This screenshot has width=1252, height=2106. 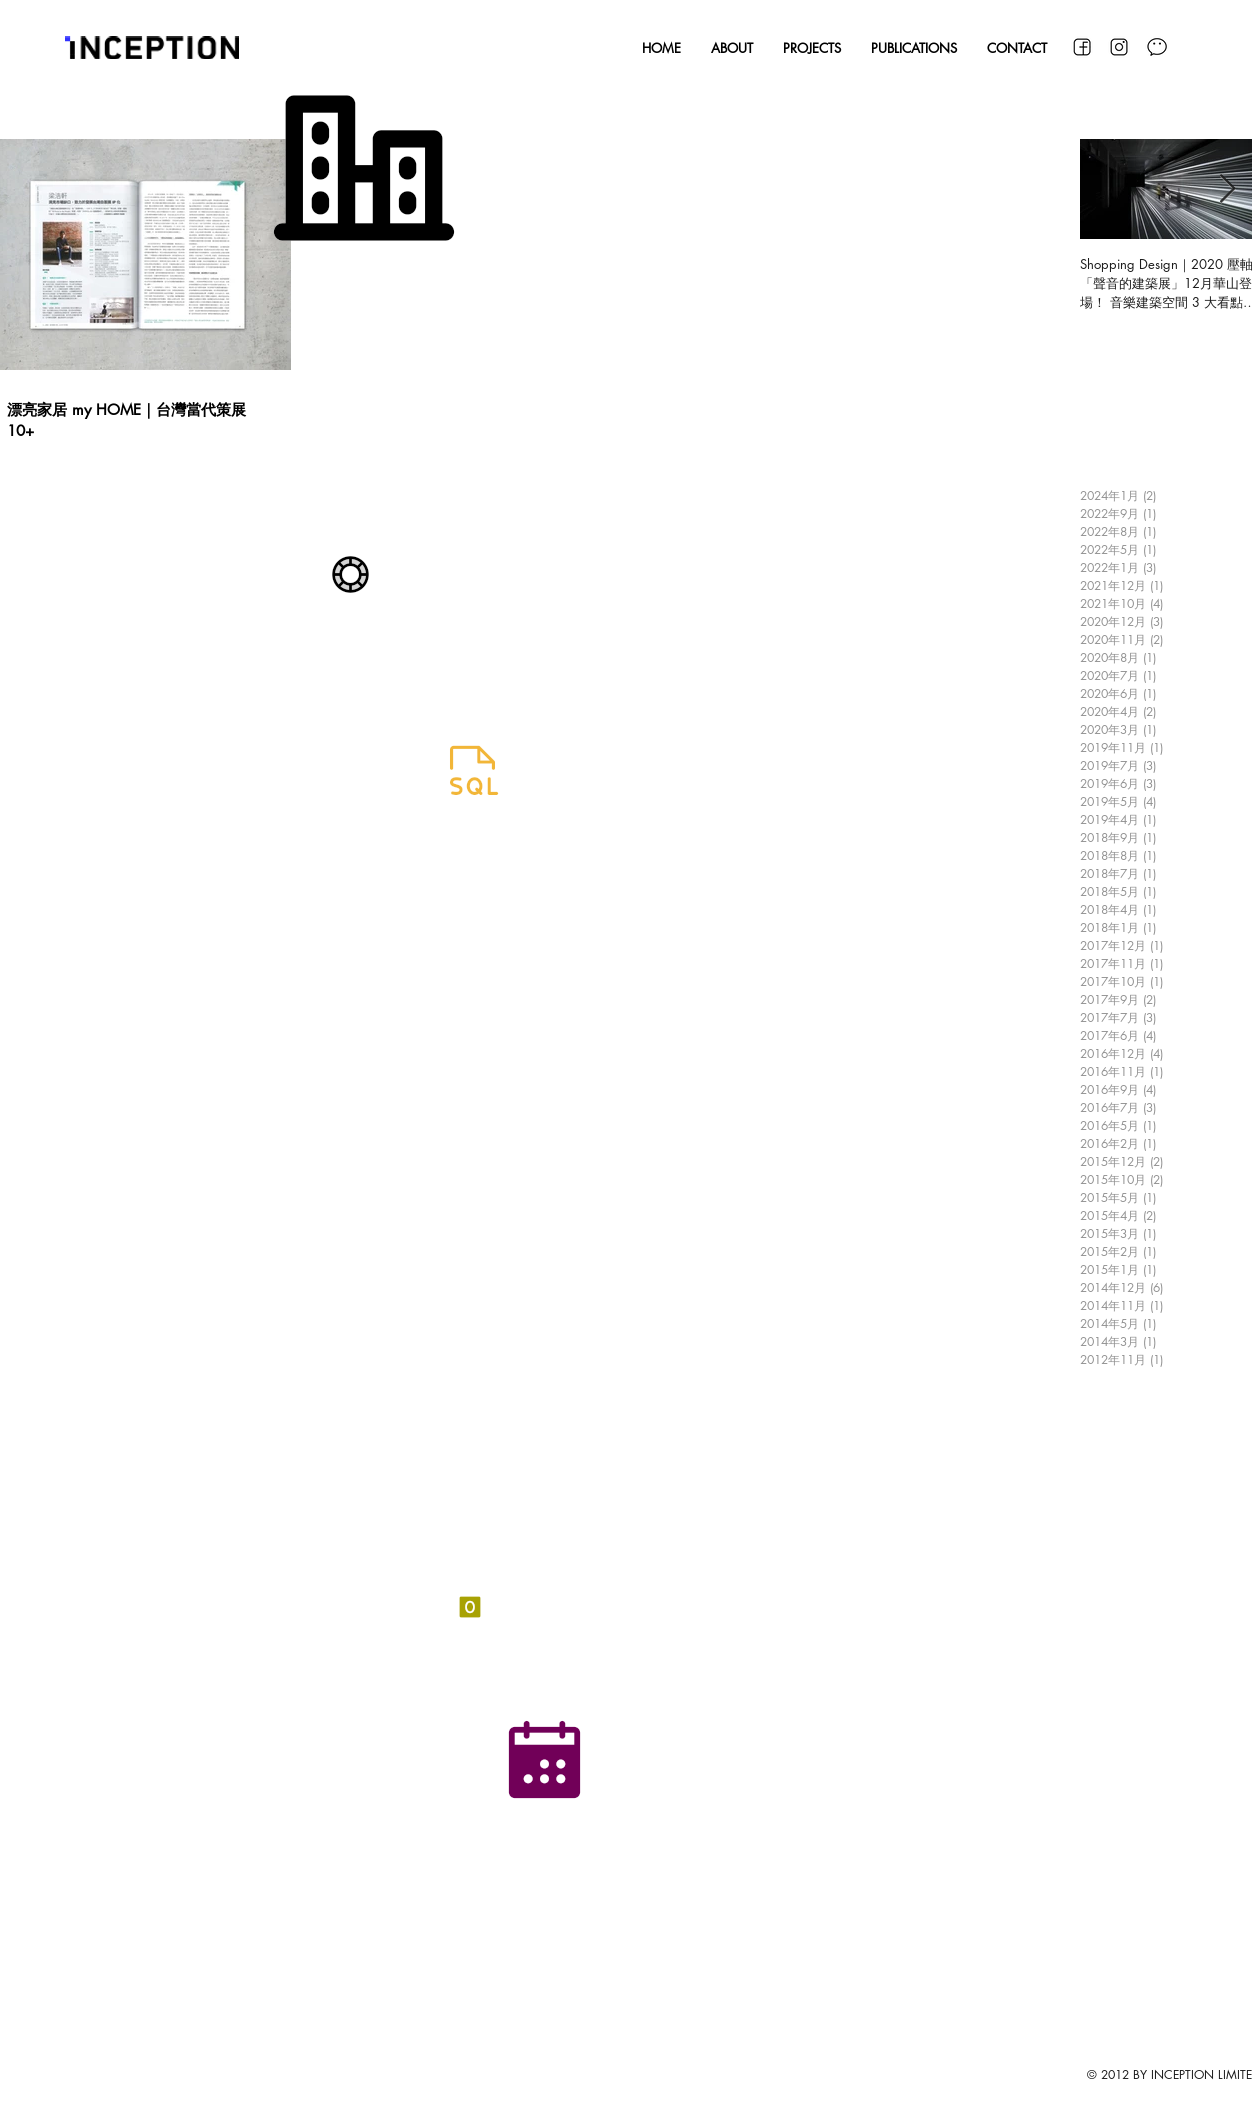 I want to click on view city or urban locations, so click(x=364, y=168).